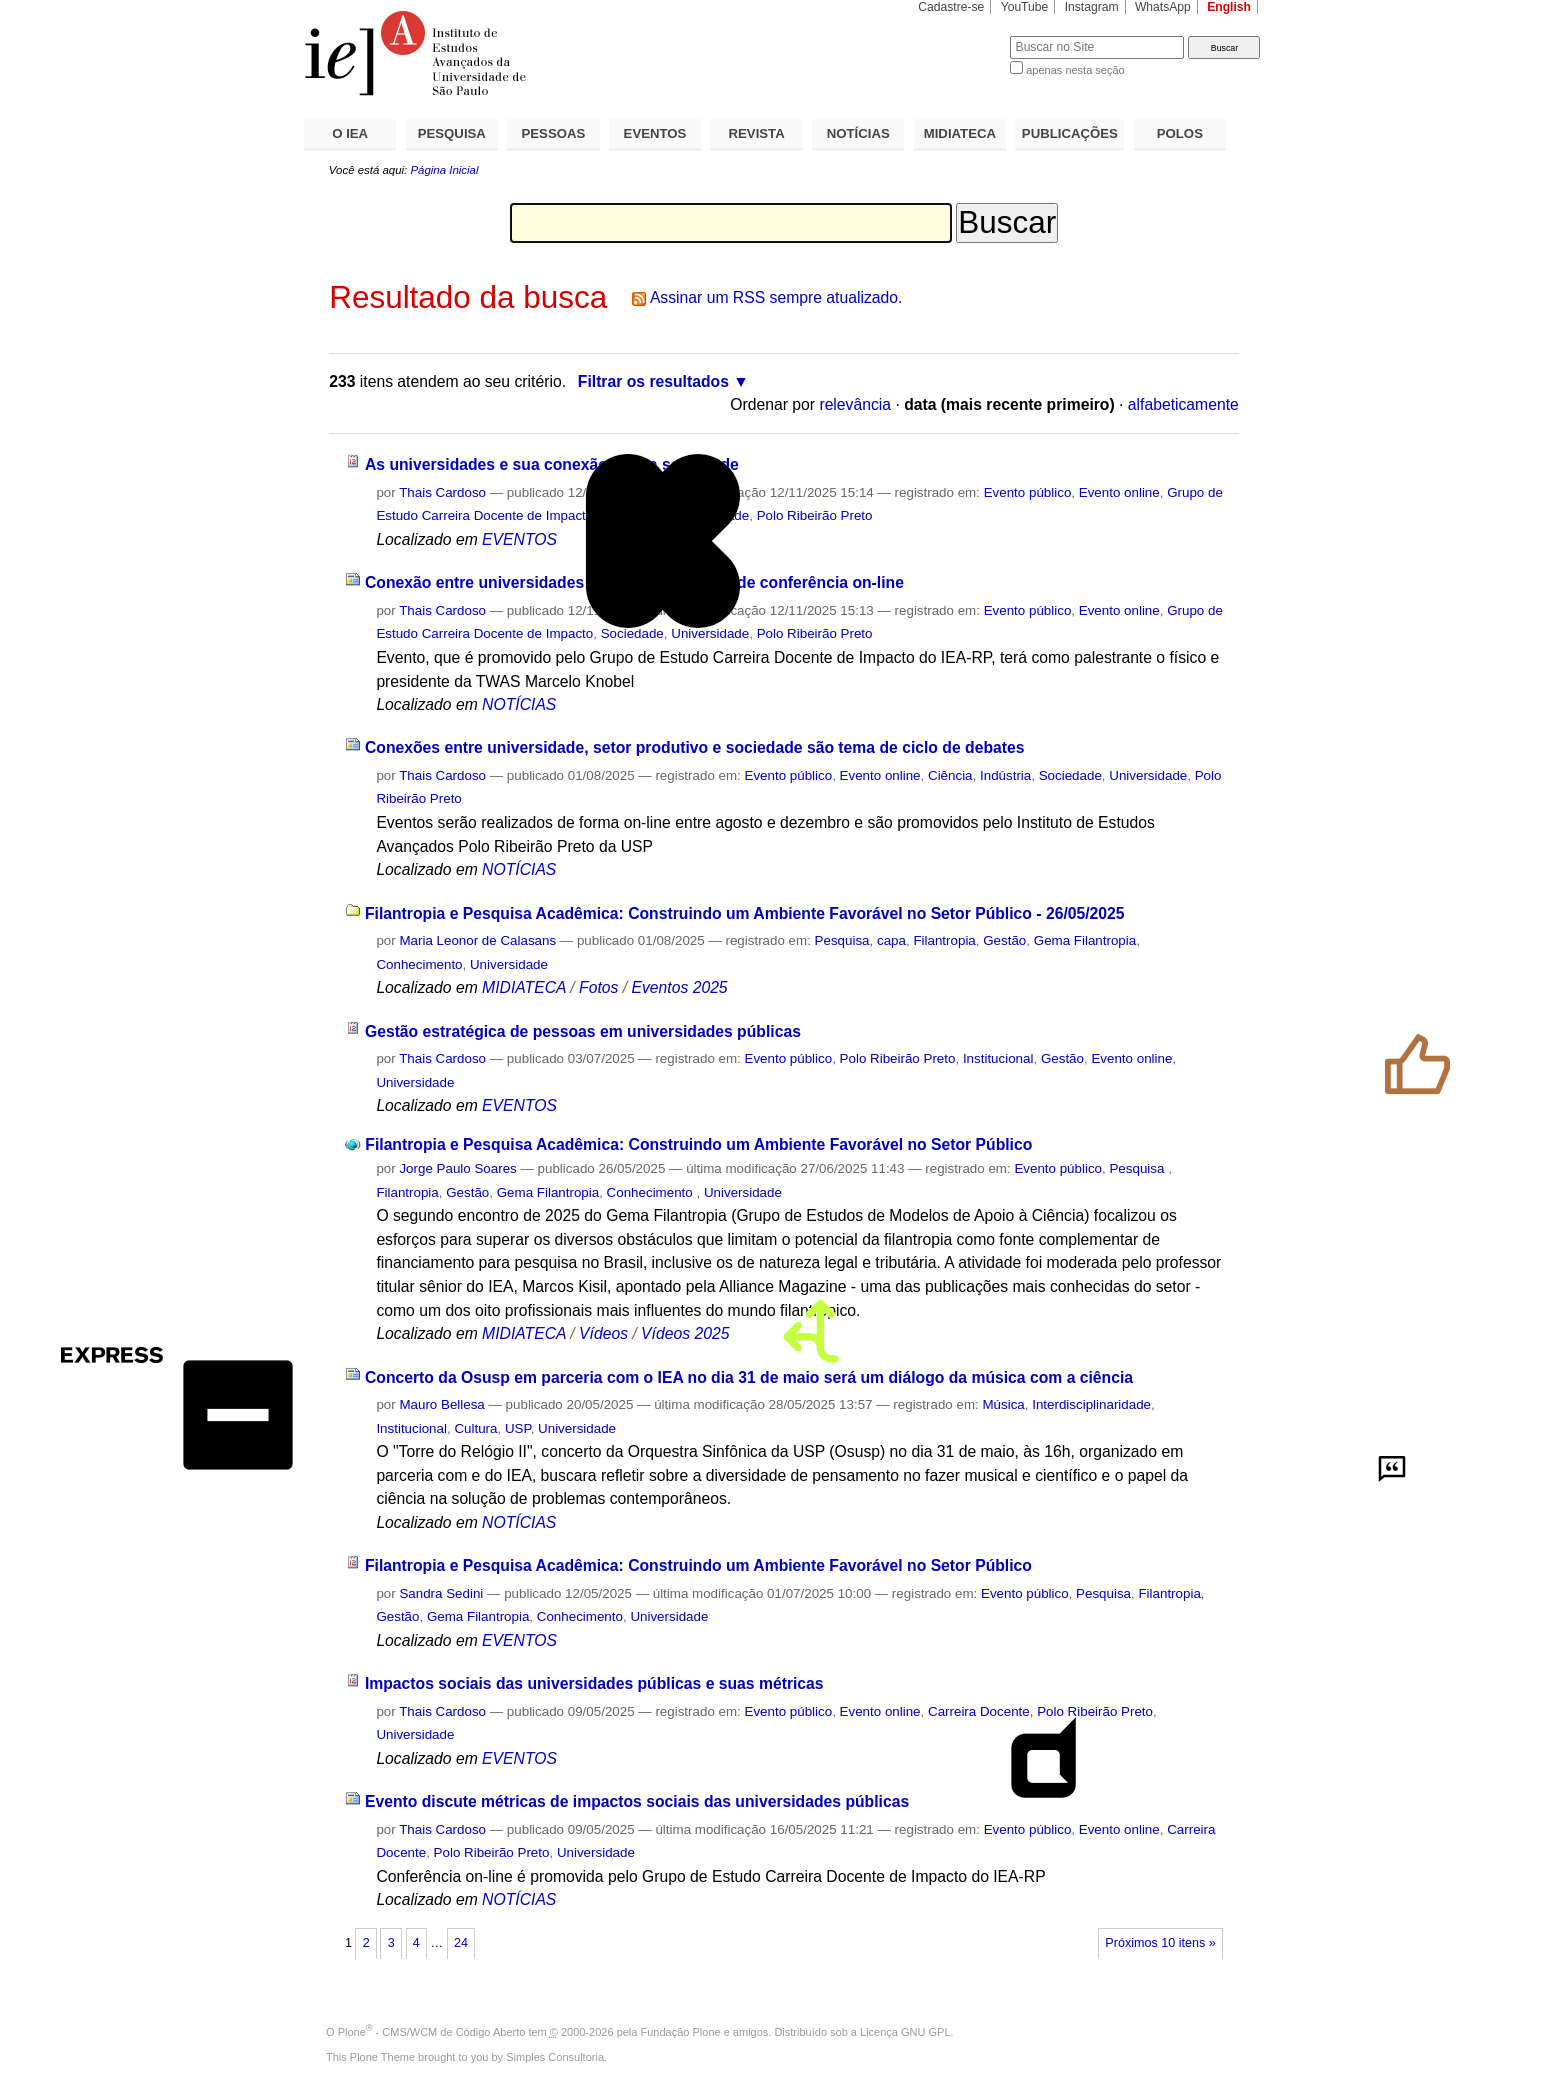 The width and height of the screenshot is (1568, 2096). I want to click on view quoted messages or replies, so click(1392, 1468).